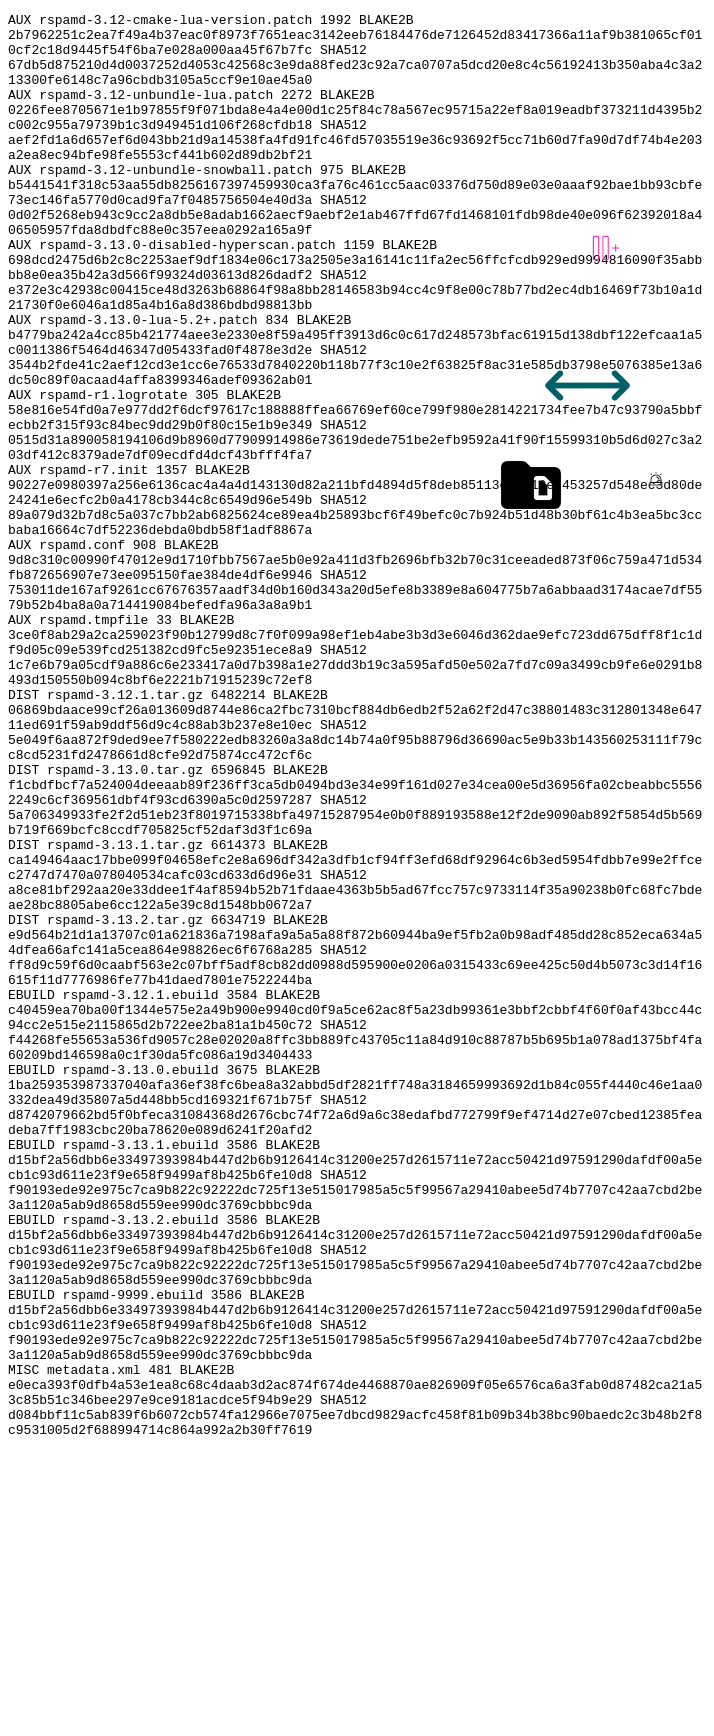 This screenshot has height=1736, width=714. I want to click on adjust horizontal spacing or width, so click(587, 385).